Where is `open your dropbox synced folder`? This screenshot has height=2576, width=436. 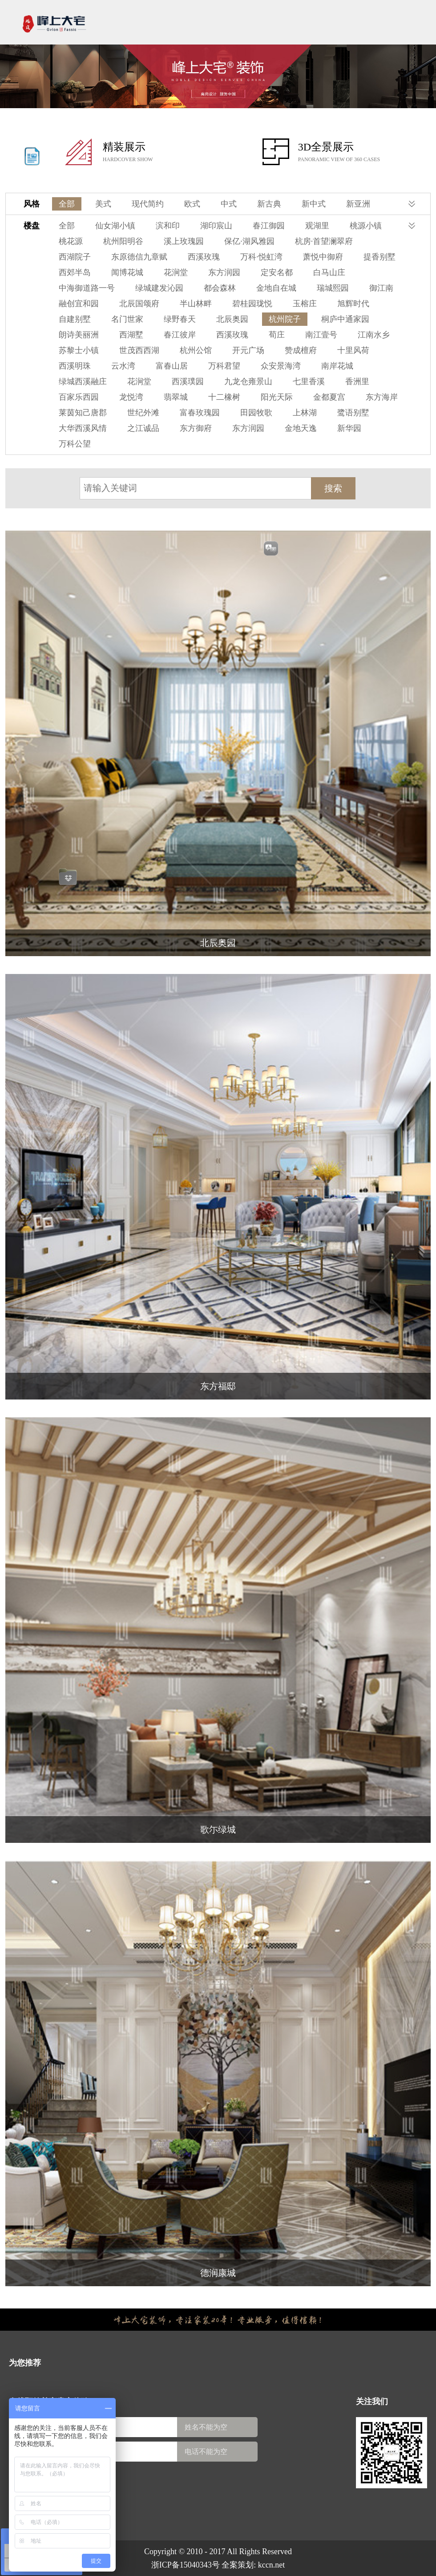
open your dropbox synced folder is located at coordinates (68, 876).